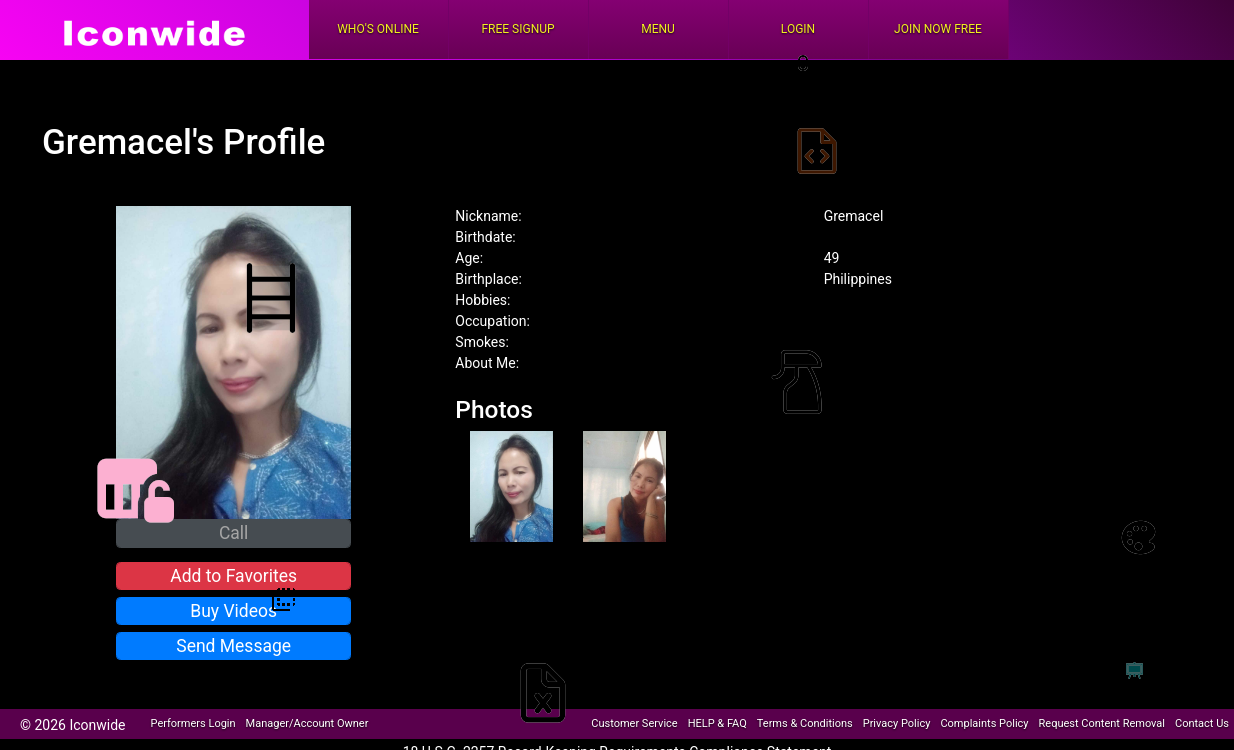 The width and height of the screenshot is (1234, 750). I want to click on open presentation or slideshow mode, so click(1134, 670).